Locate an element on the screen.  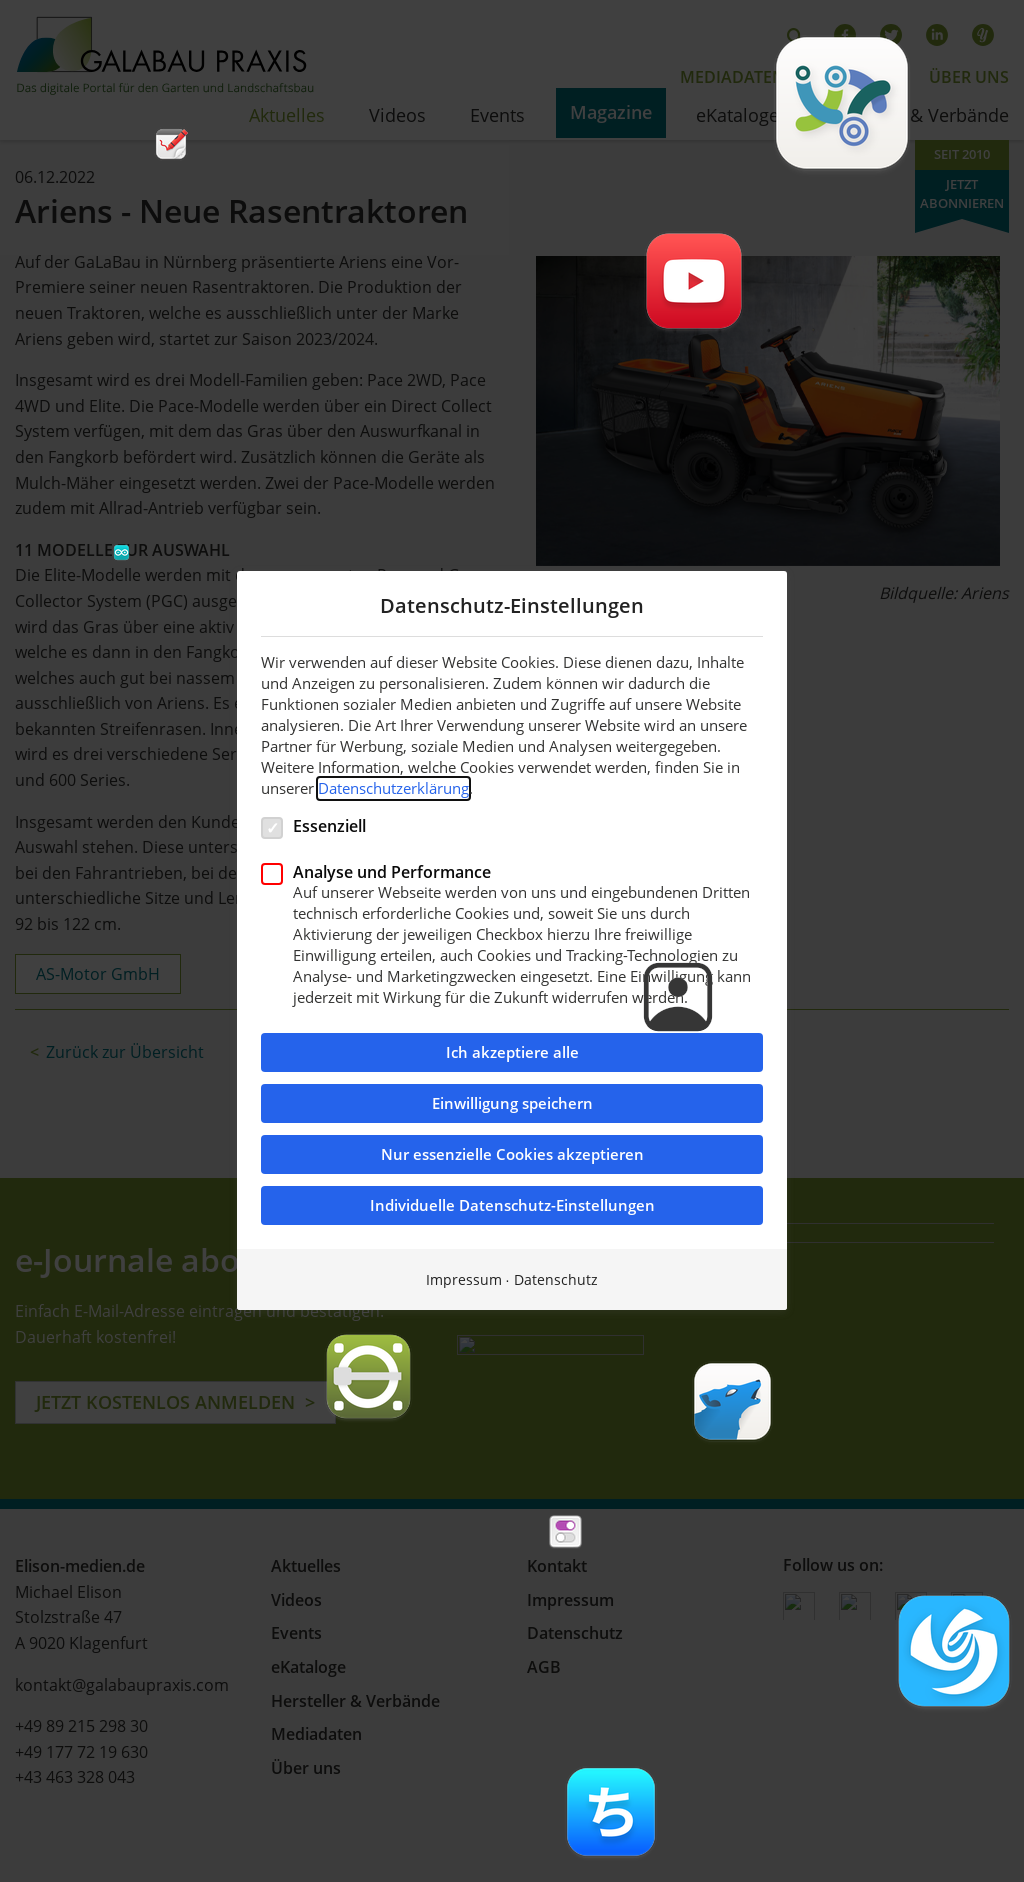
open system settings is located at coordinates (565, 1531).